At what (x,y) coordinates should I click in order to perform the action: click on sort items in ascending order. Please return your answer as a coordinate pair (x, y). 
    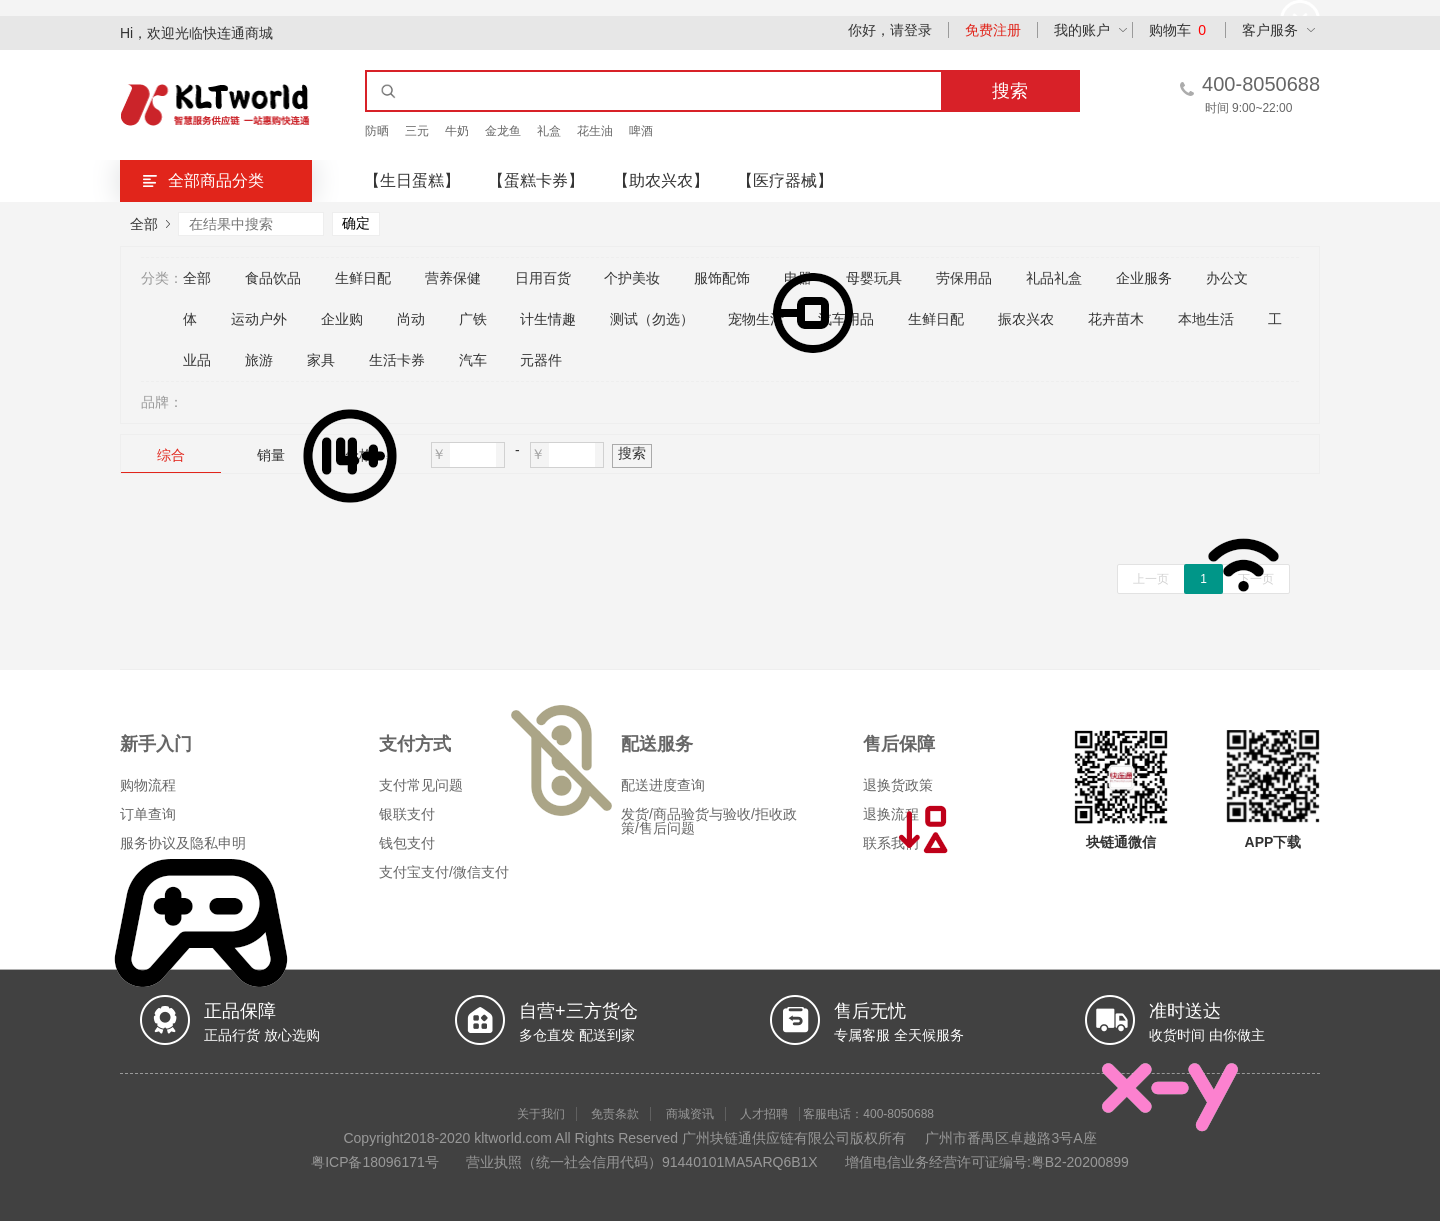
    Looking at the image, I should click on (922, 829).